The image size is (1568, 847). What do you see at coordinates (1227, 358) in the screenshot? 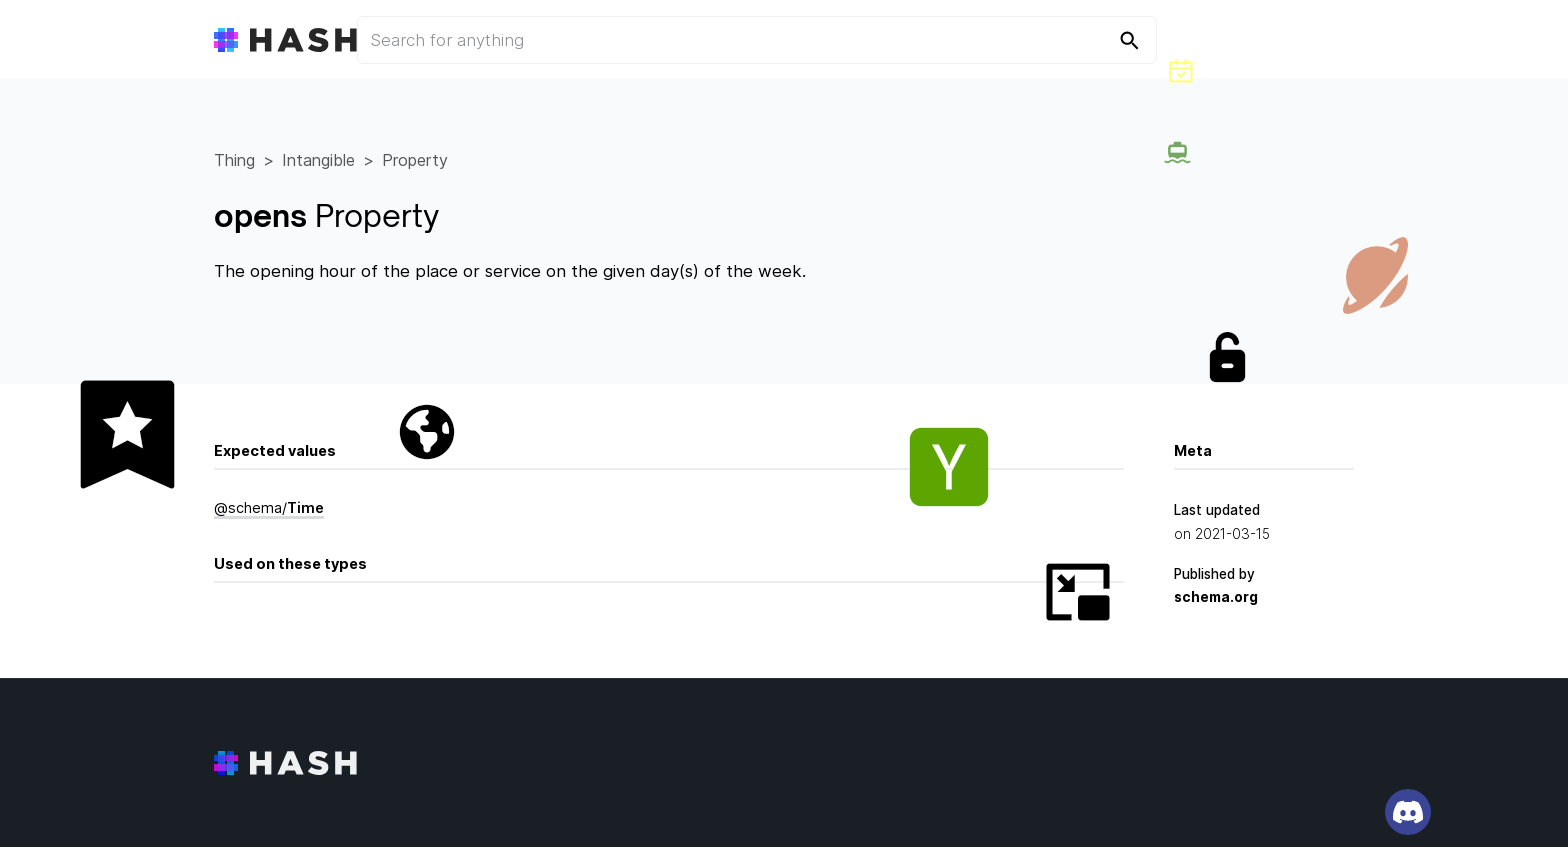
I see `unlock a secured item or account` at bounding box center [1227, 358].